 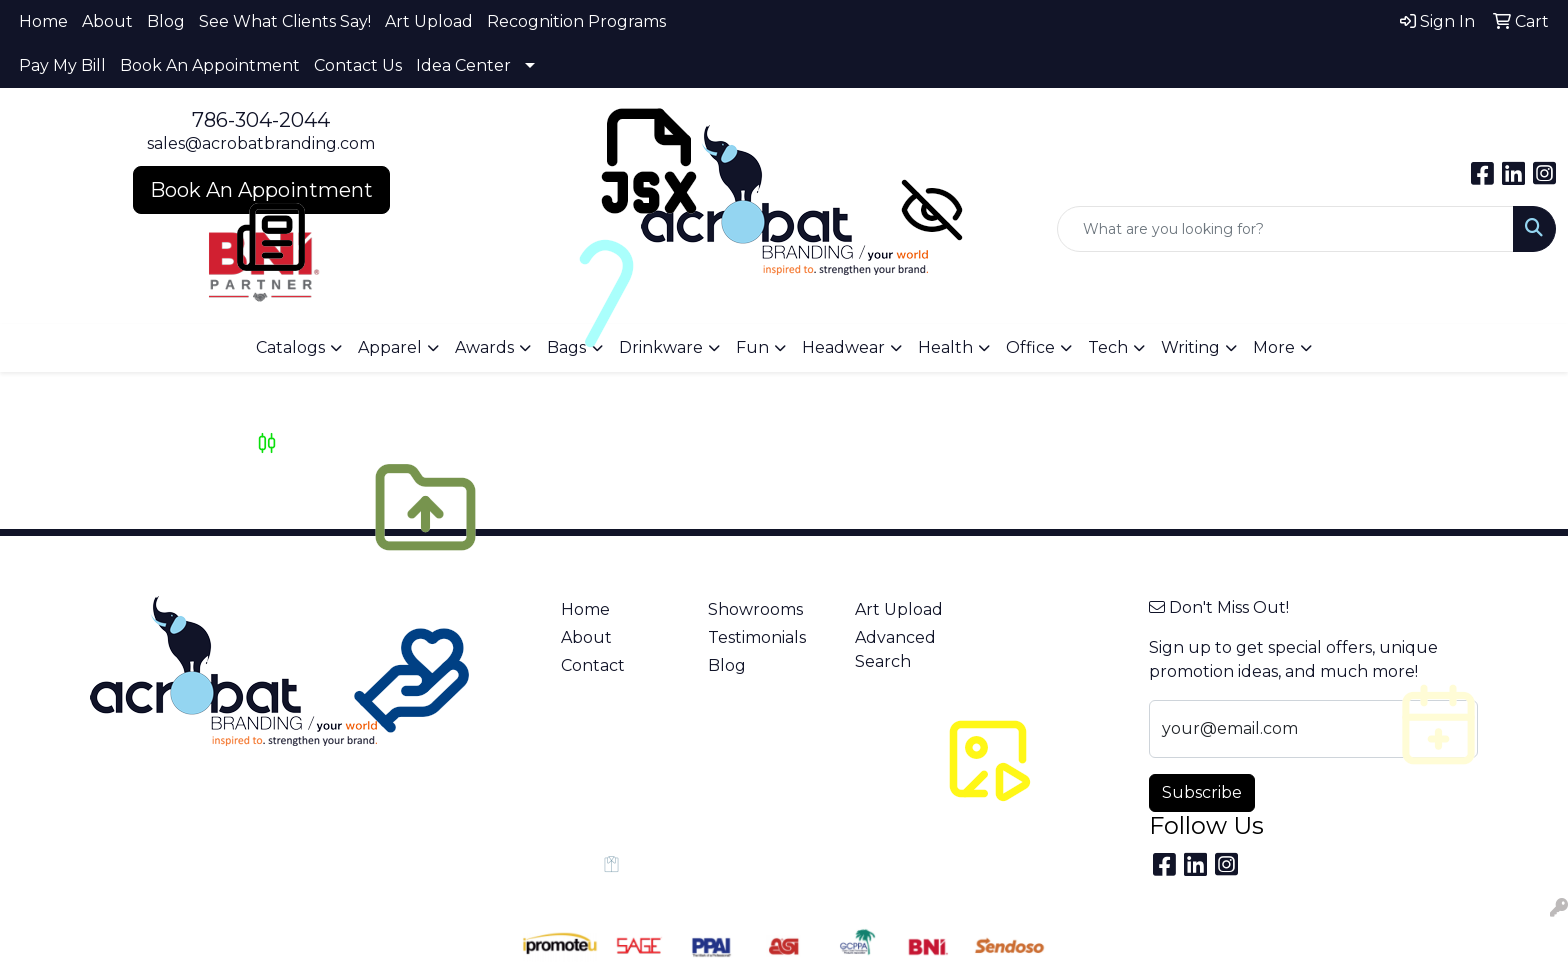 What do you see at coordinates (271, 237) in the screenshot?
I see `view news articles or updates` at bounding box center [271, 237].